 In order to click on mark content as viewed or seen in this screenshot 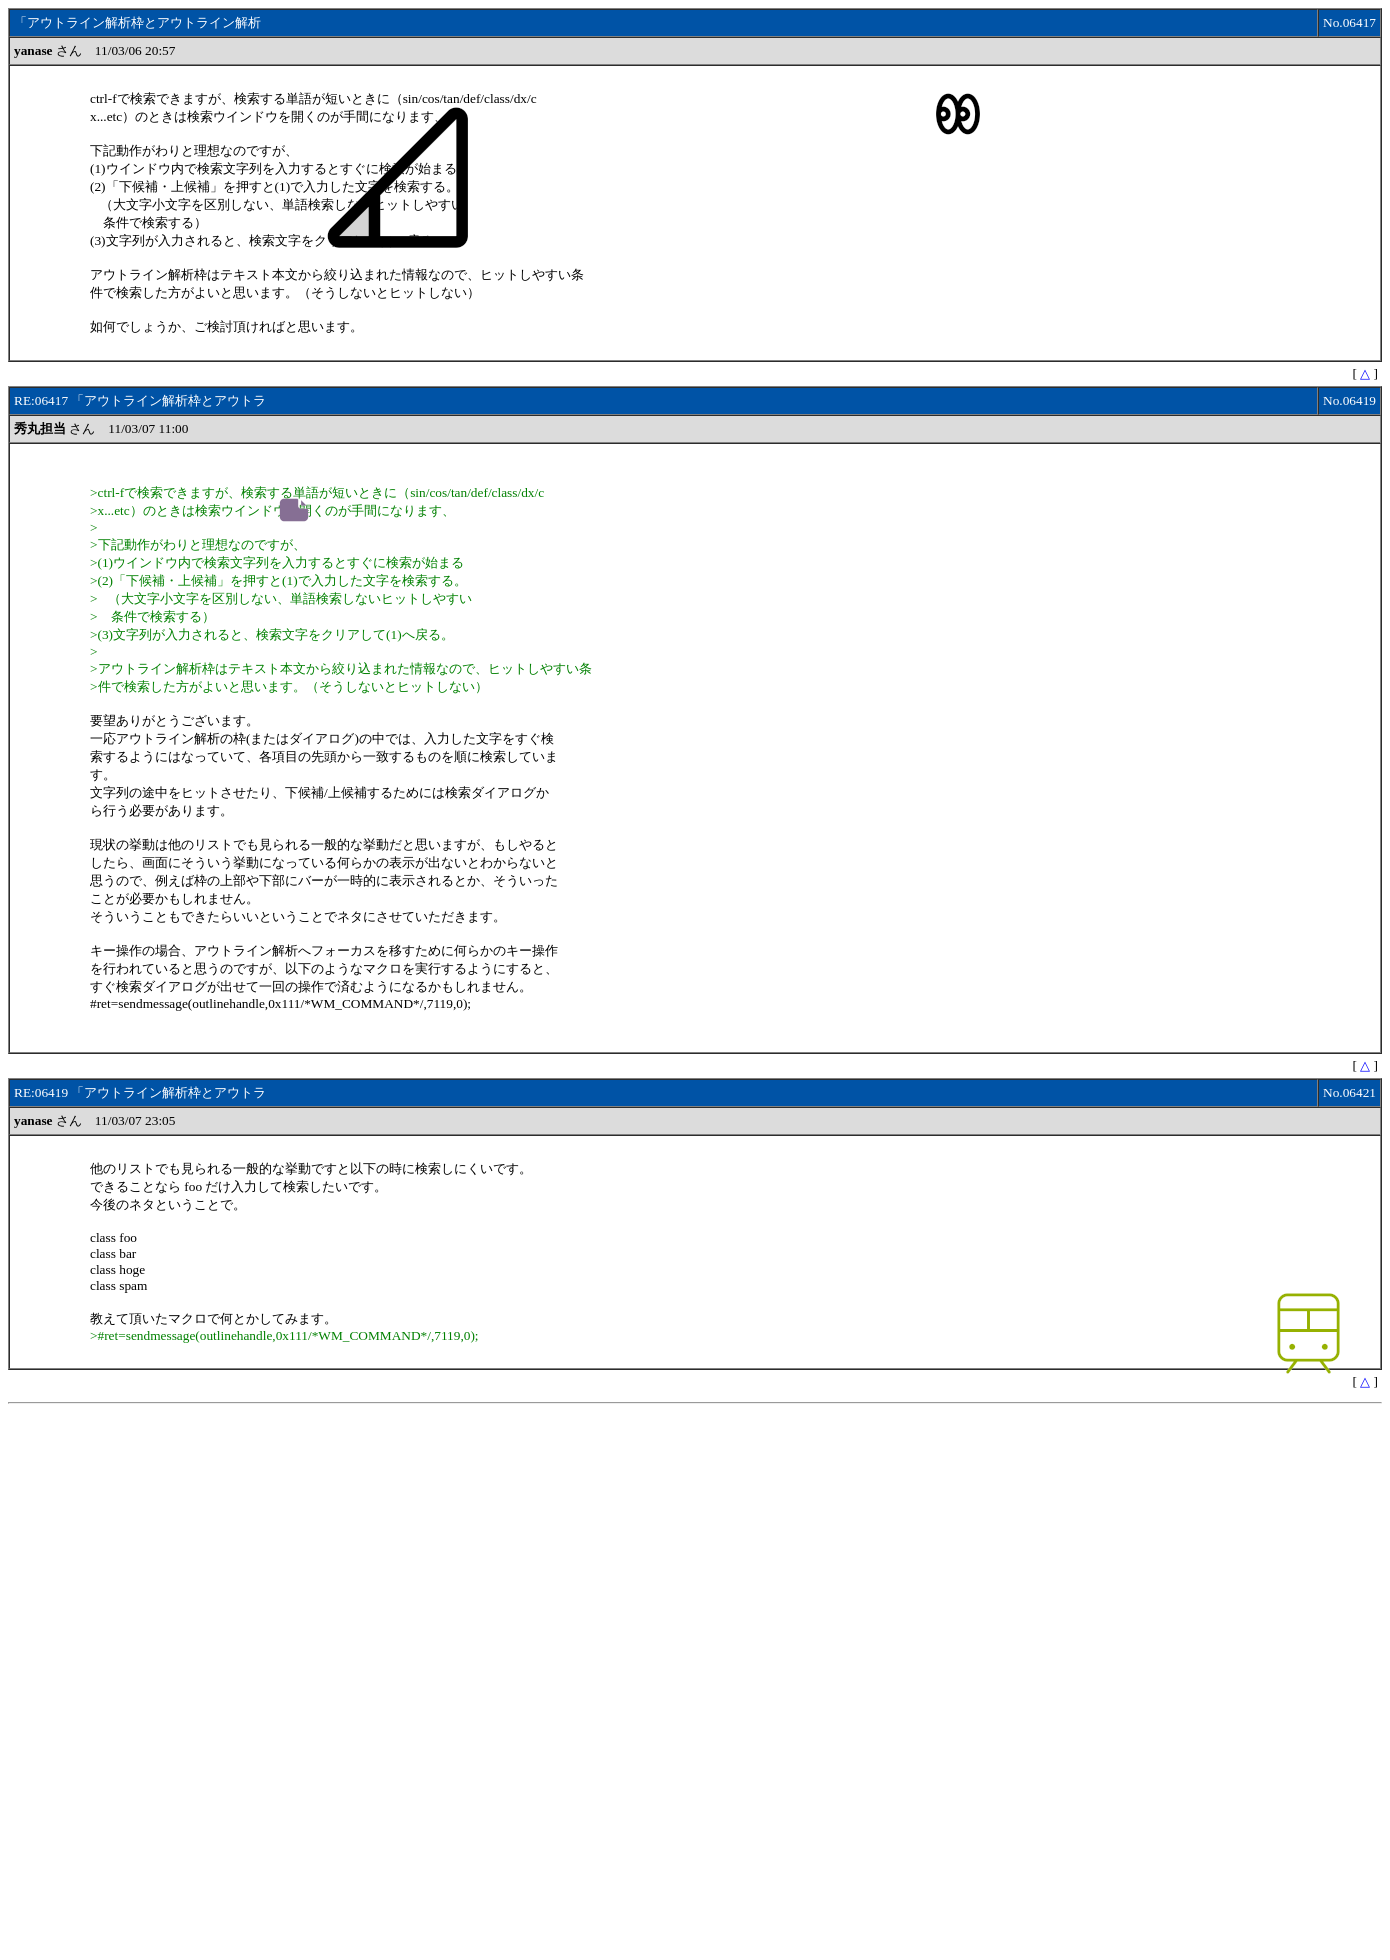, I will do `click(958, 114)`.